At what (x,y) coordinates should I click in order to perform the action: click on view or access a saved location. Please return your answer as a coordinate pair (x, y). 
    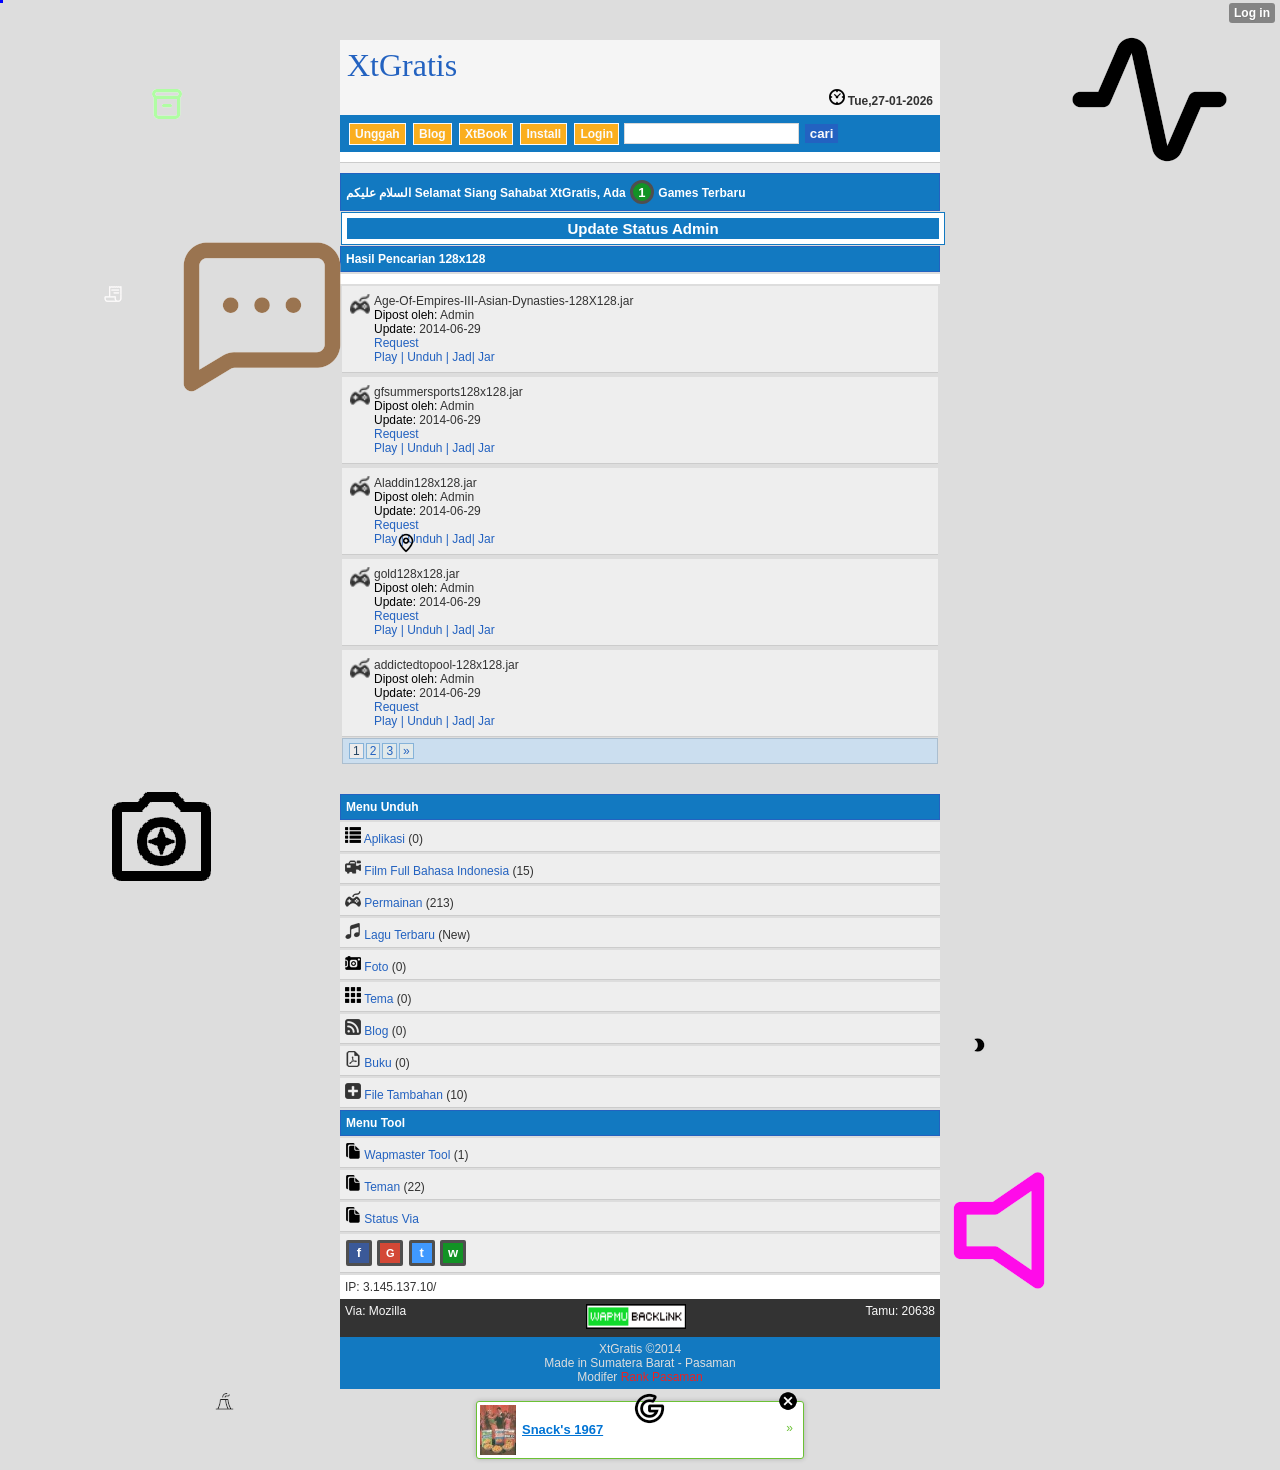
    Looking at the image, I should click on (406, 543).